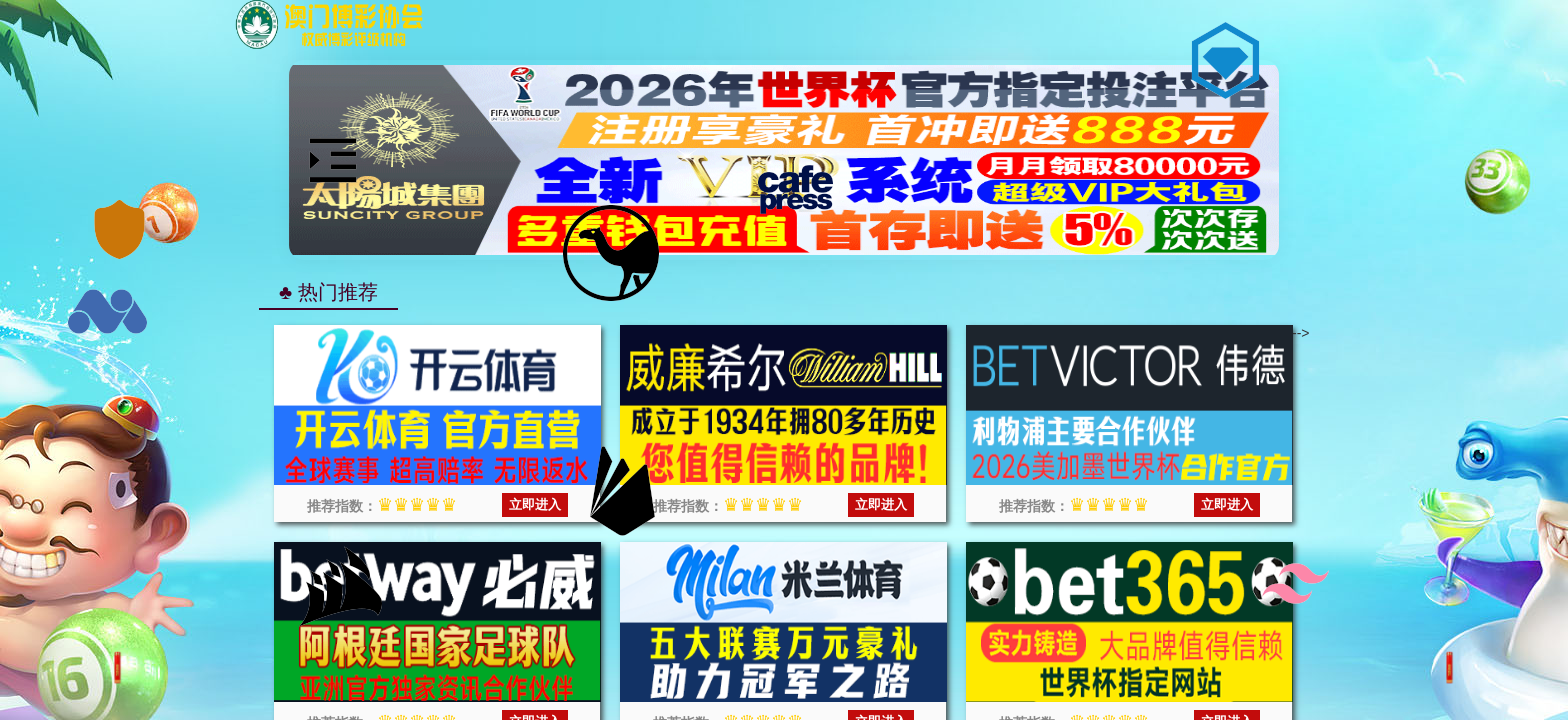 This screenshot has height=720, width=1568. What do you see at coordinates (340, 586) in the screenshot?
I see `corsair brand or product identifier` at bounding box center [340, 586].